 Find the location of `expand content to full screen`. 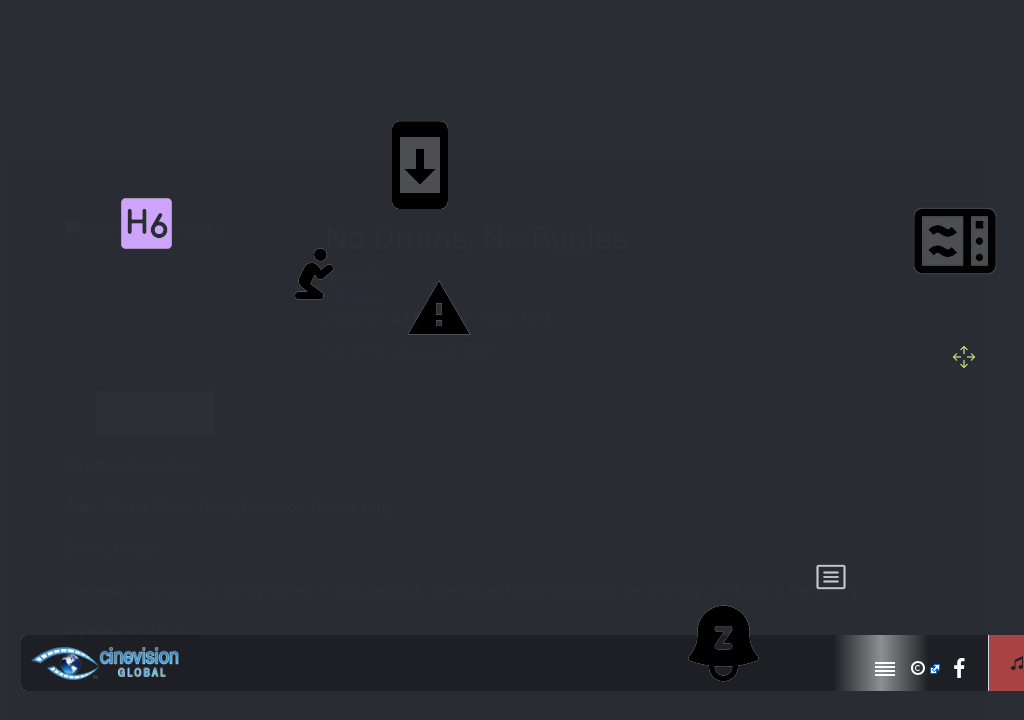

expand content to full screen is located at coordinates (964, 357).